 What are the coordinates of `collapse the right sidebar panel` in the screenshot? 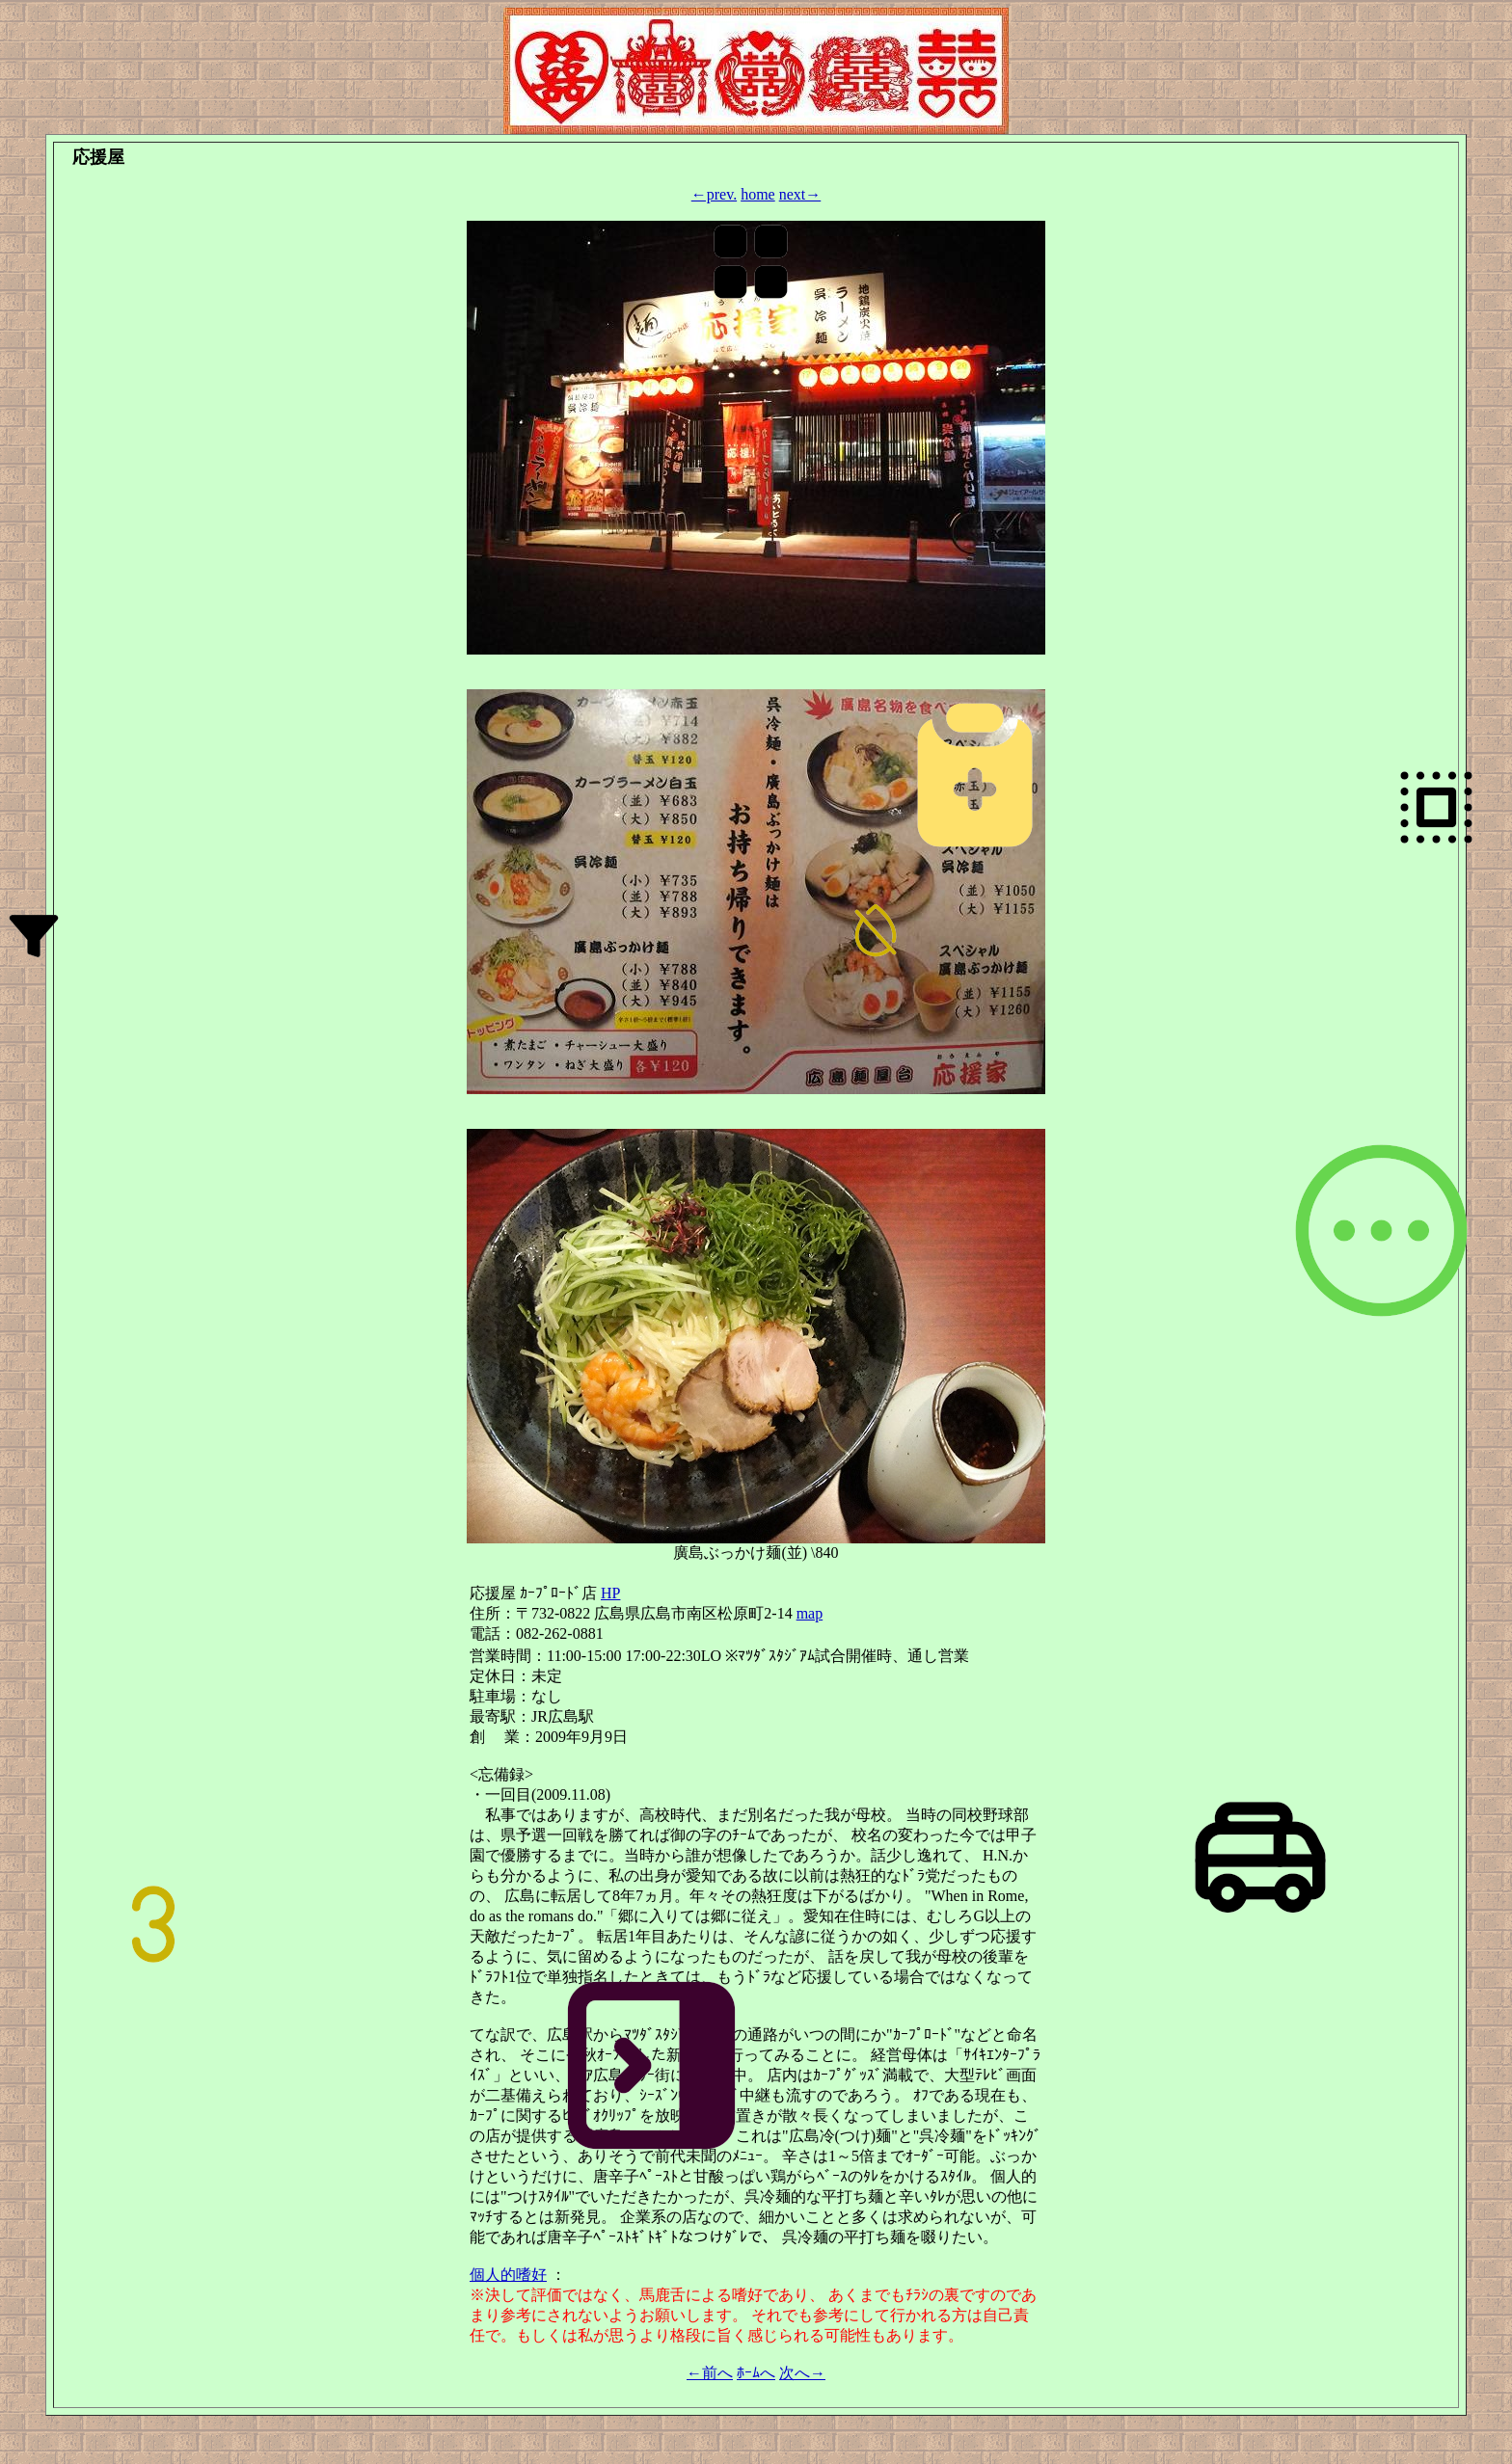 It's located at (651, 2065).